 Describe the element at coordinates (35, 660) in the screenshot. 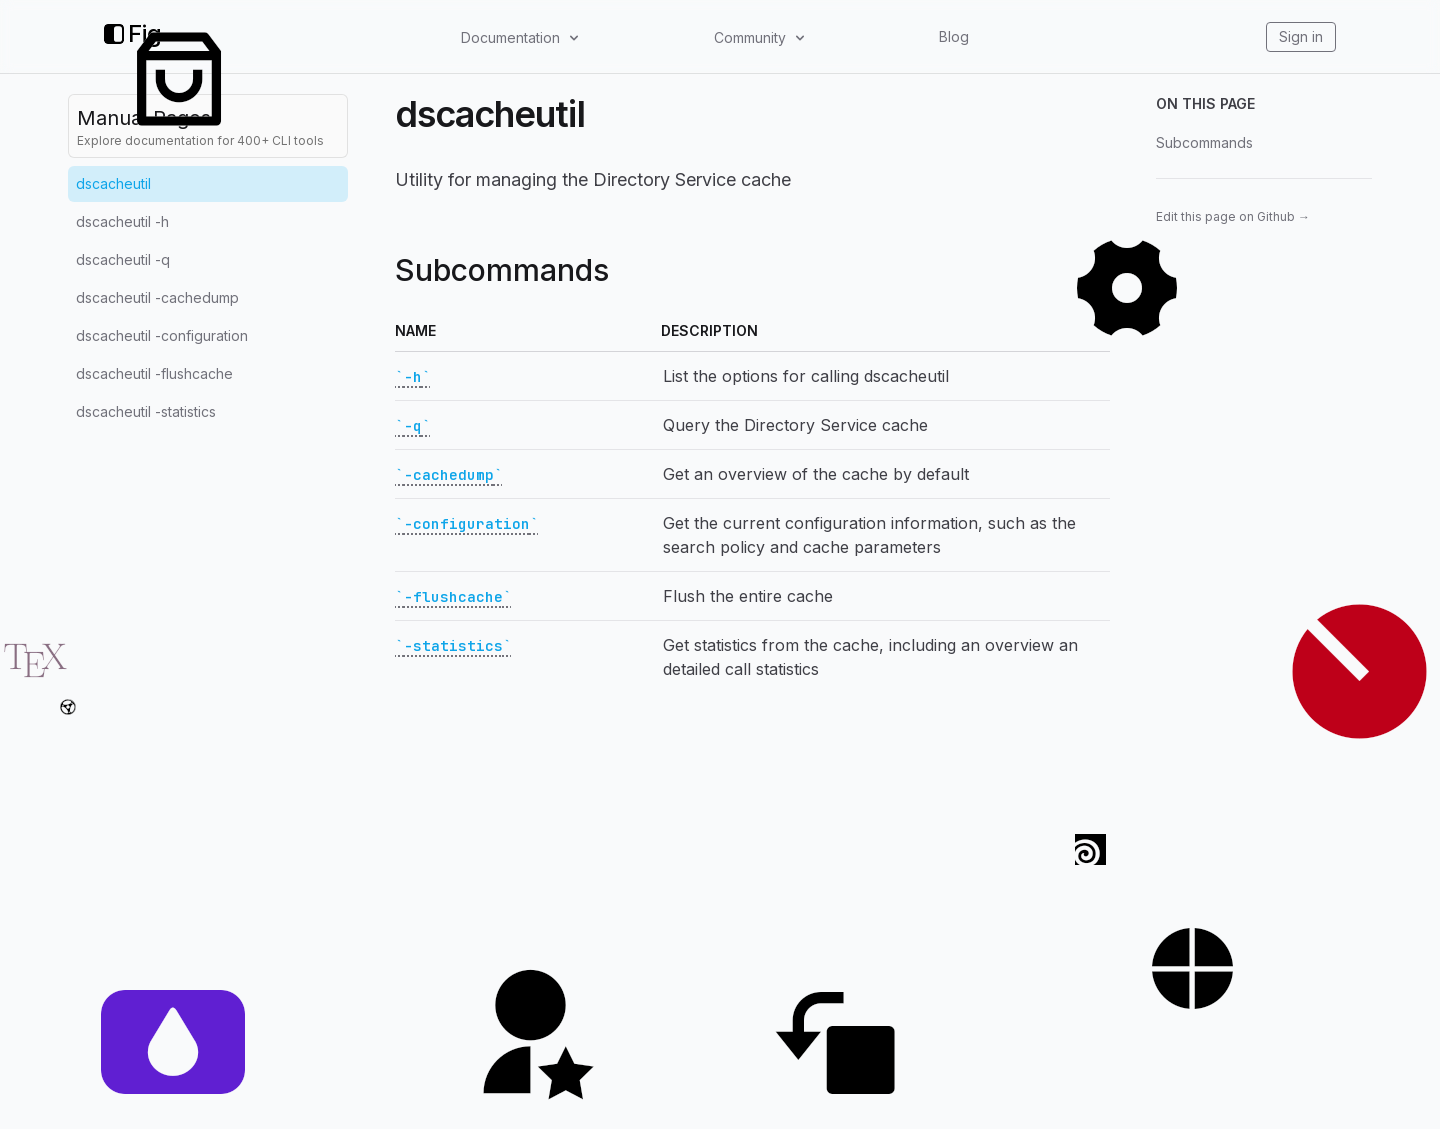

I see `TeX typesetting system logo` at that location.